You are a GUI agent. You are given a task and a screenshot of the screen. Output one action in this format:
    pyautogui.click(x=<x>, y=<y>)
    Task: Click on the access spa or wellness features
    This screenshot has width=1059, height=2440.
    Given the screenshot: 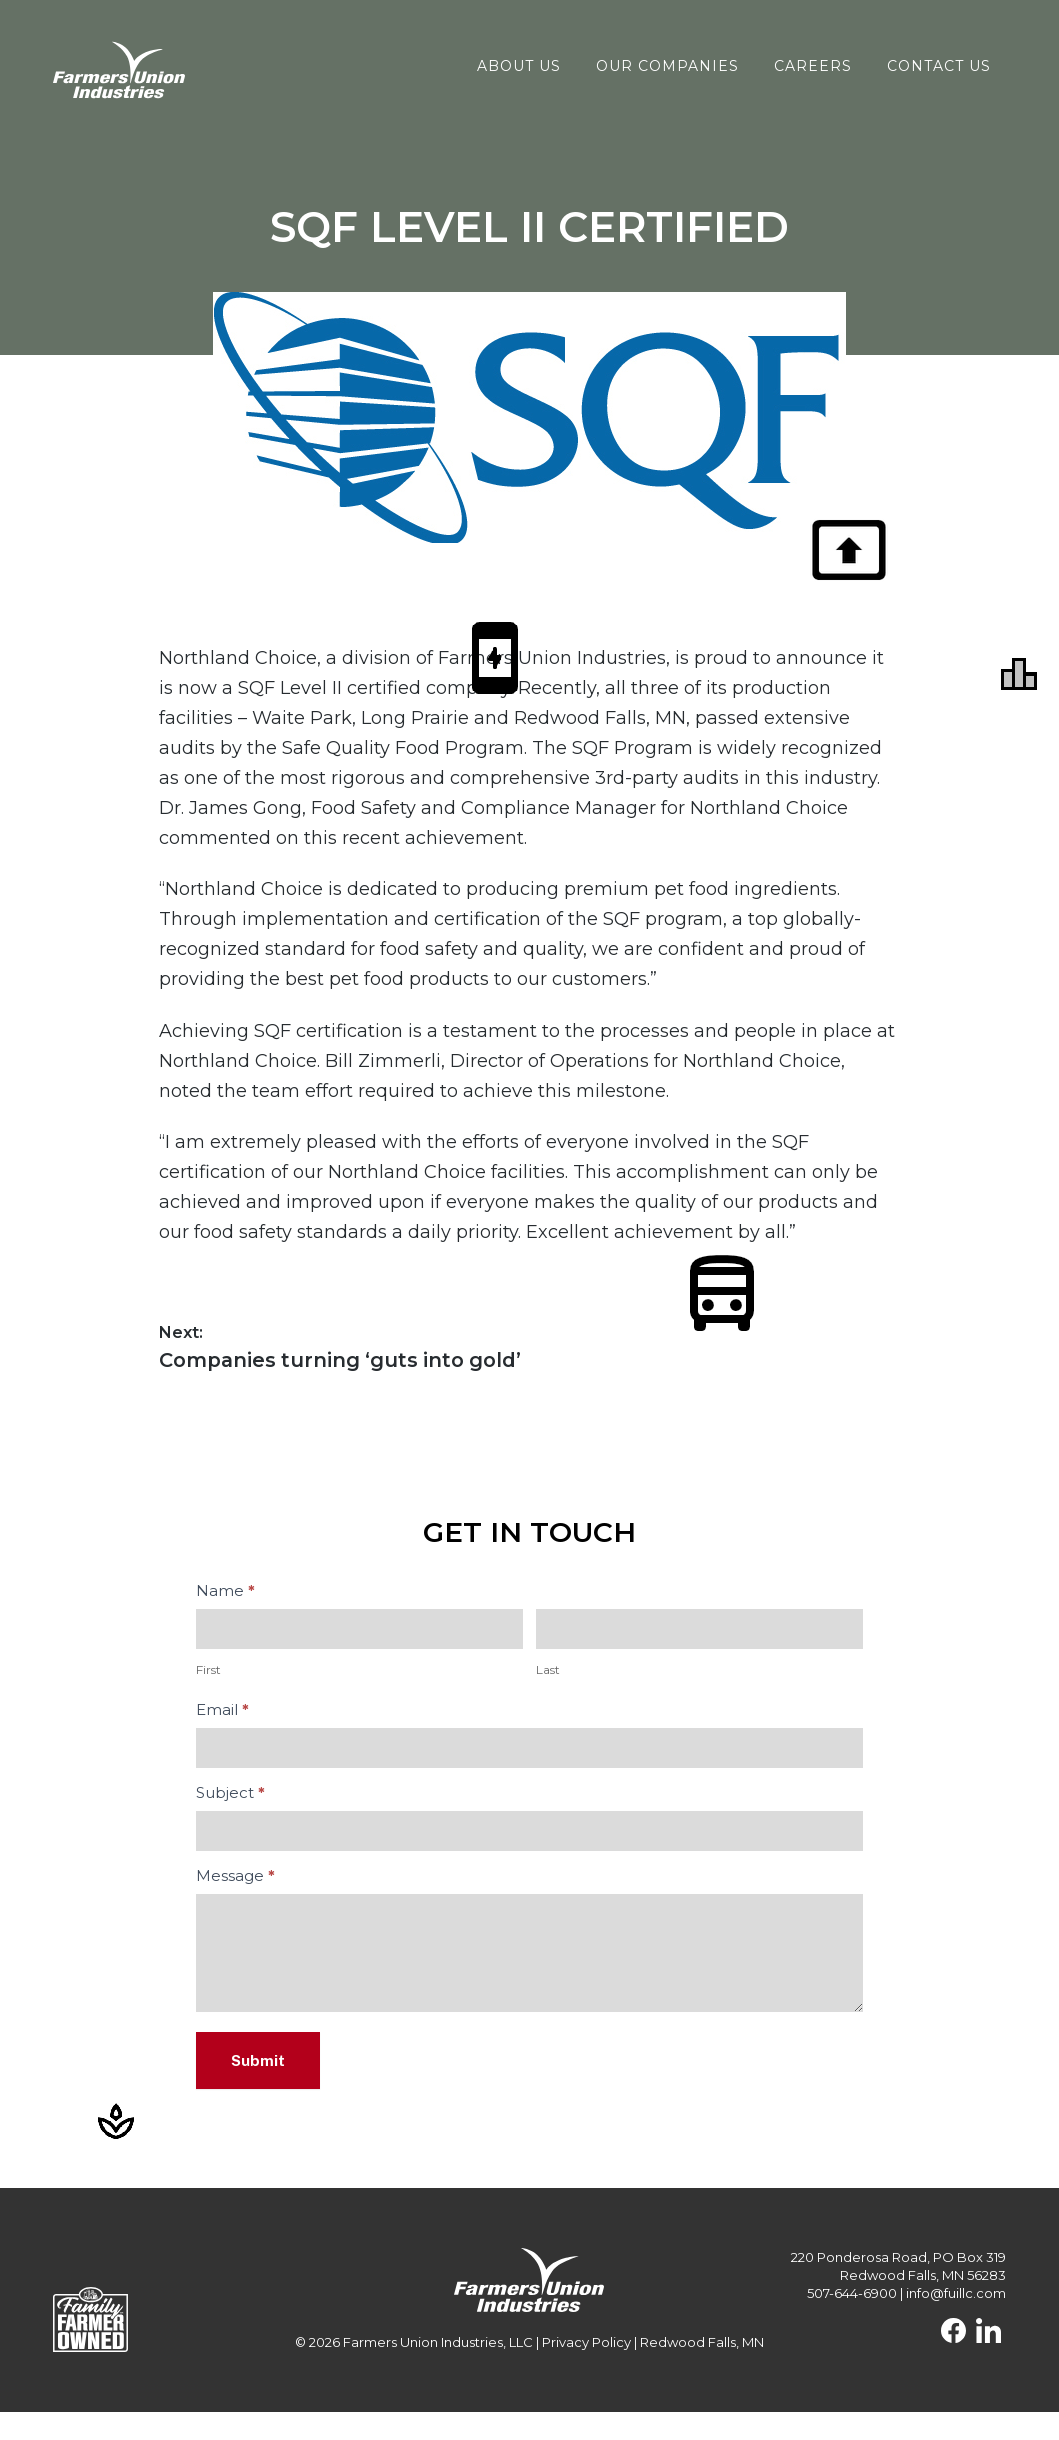 What is the action you would take?
    pyautogui.click(x=116, y=2121)
    